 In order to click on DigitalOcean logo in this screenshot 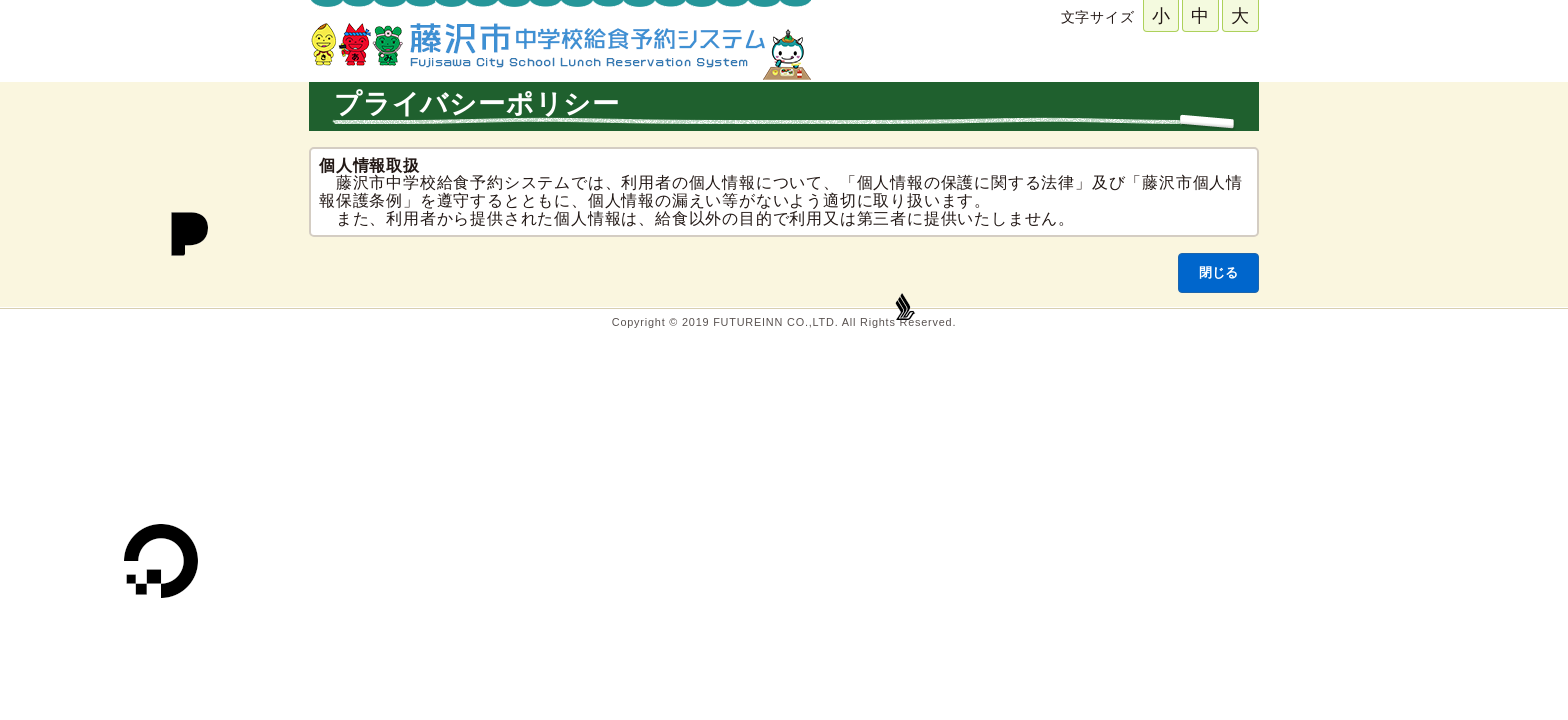, I will do `click(161, 561)`.